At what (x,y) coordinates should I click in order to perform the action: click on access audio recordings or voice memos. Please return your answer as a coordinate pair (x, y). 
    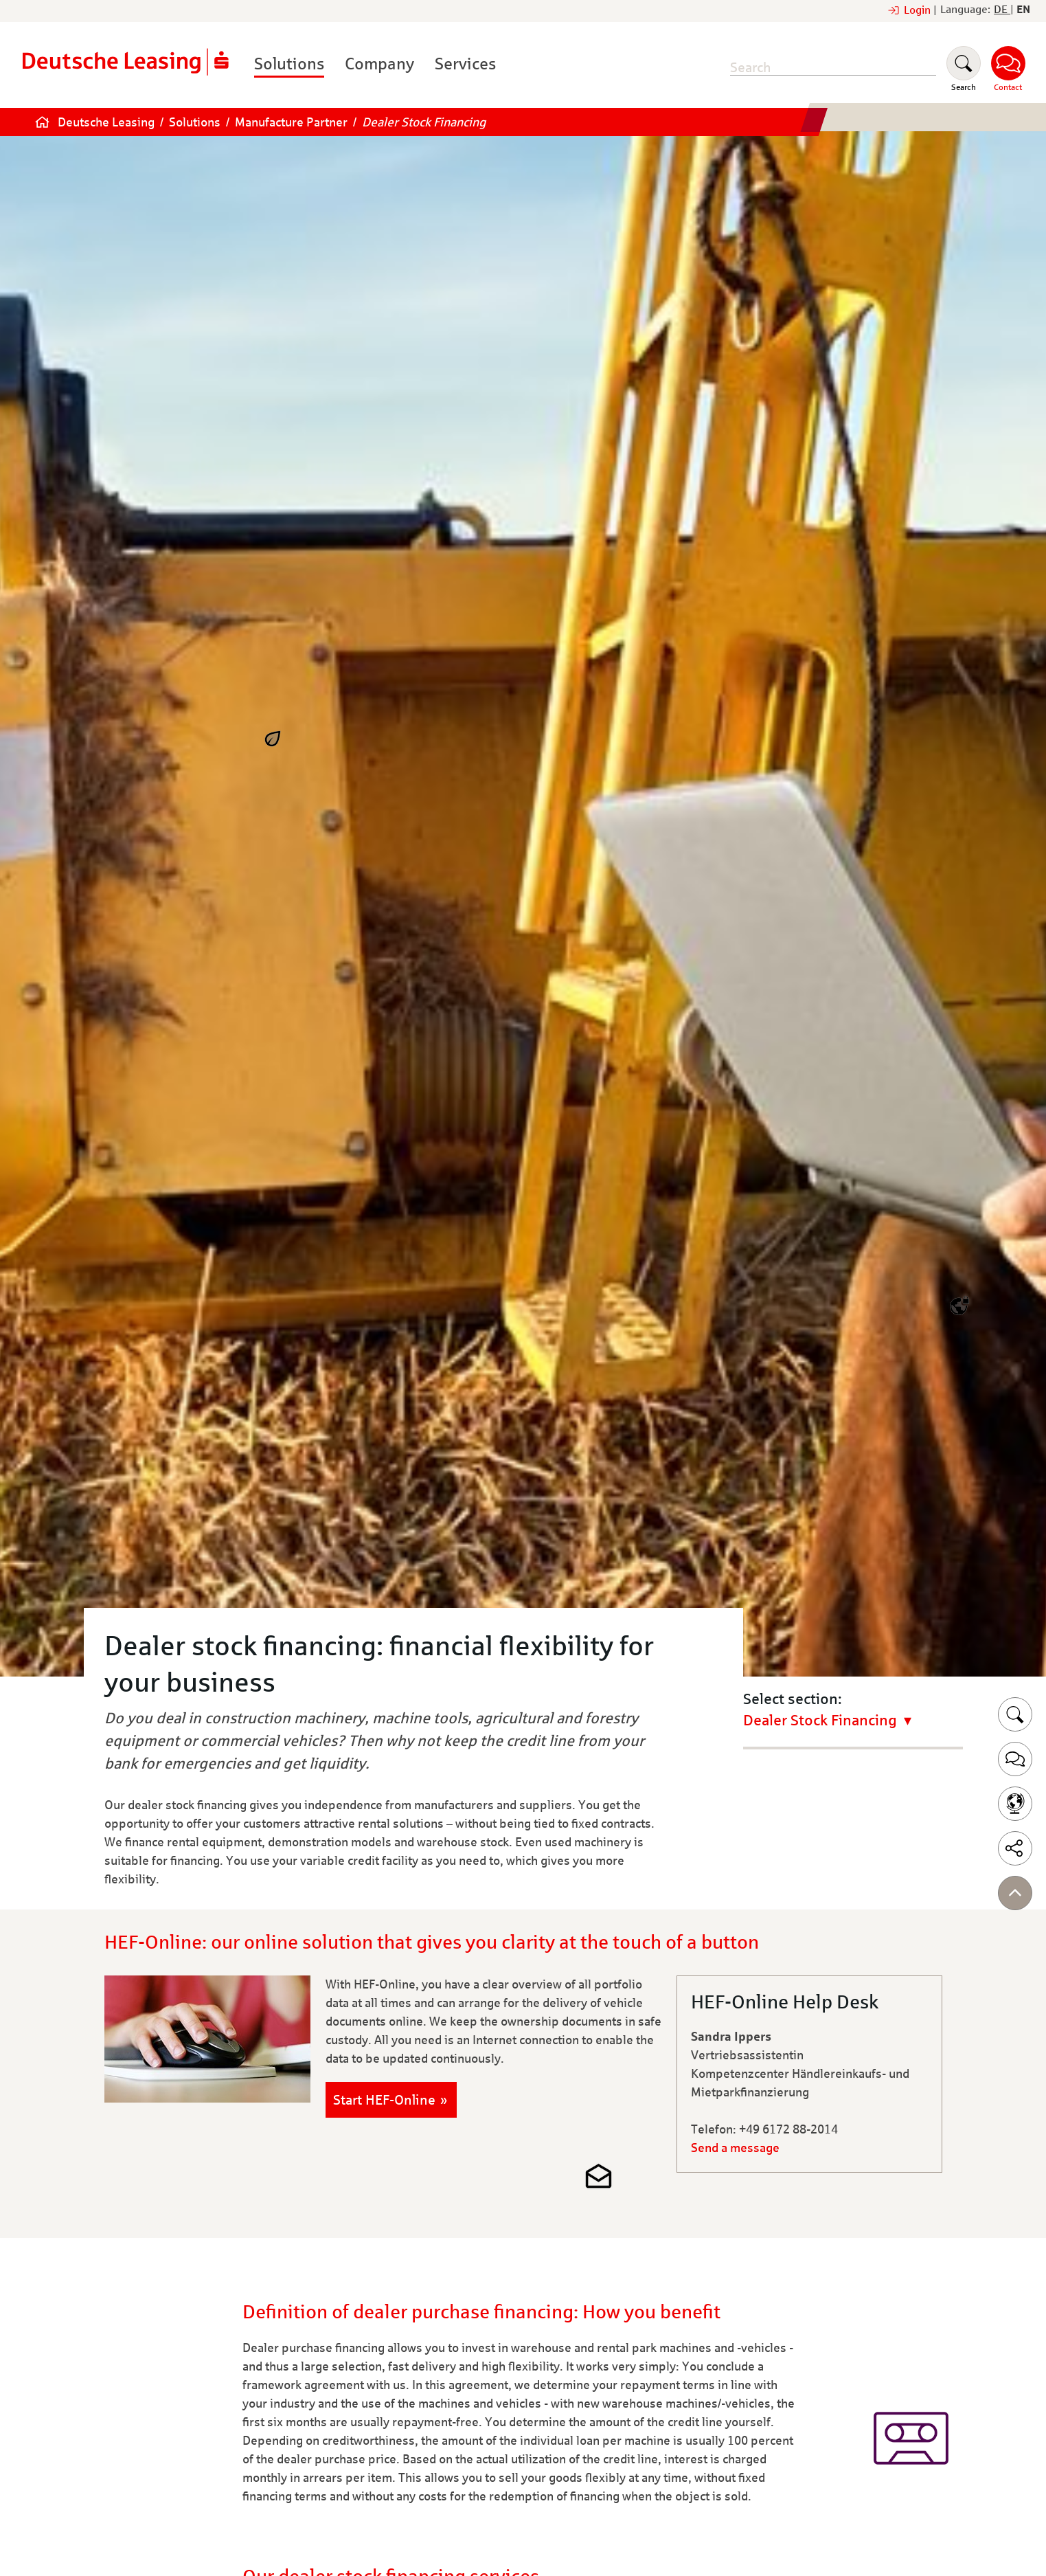
    Looking at the image, I should click on (911, 2438).